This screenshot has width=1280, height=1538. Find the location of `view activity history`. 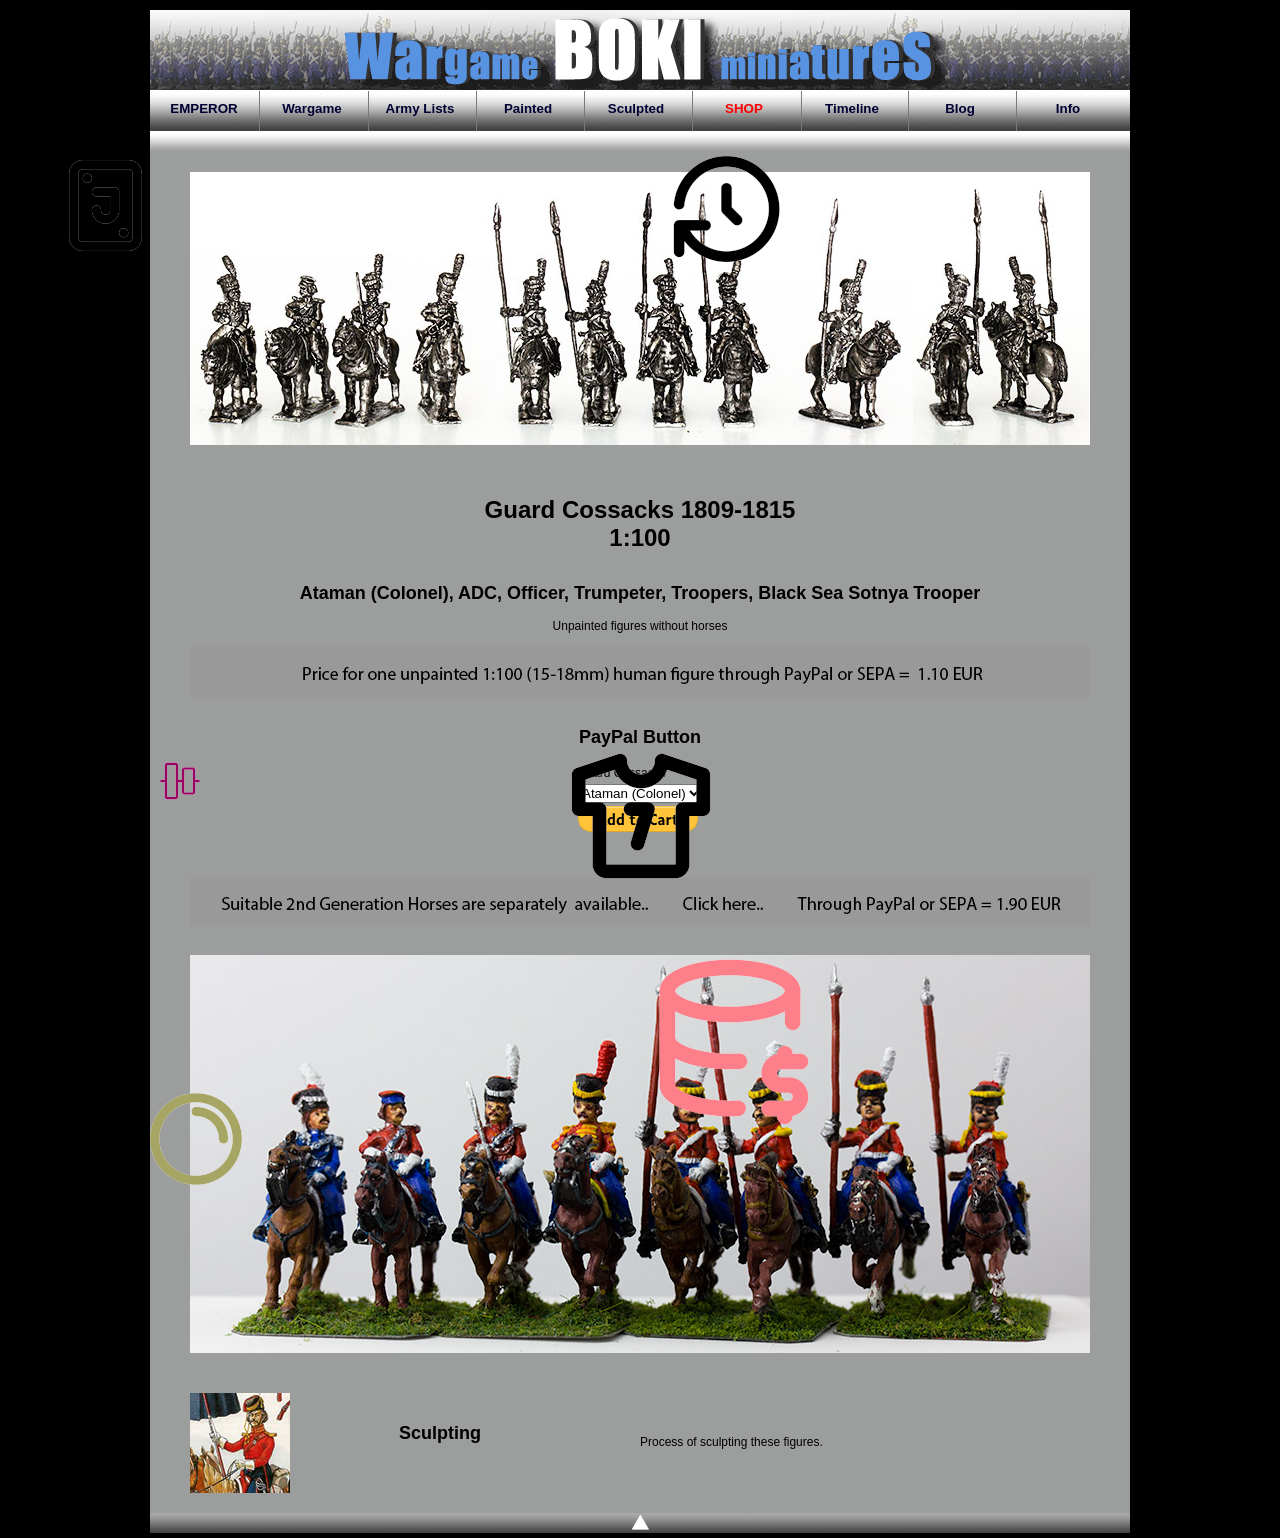

view activity history is located at coordinates (726, 209).